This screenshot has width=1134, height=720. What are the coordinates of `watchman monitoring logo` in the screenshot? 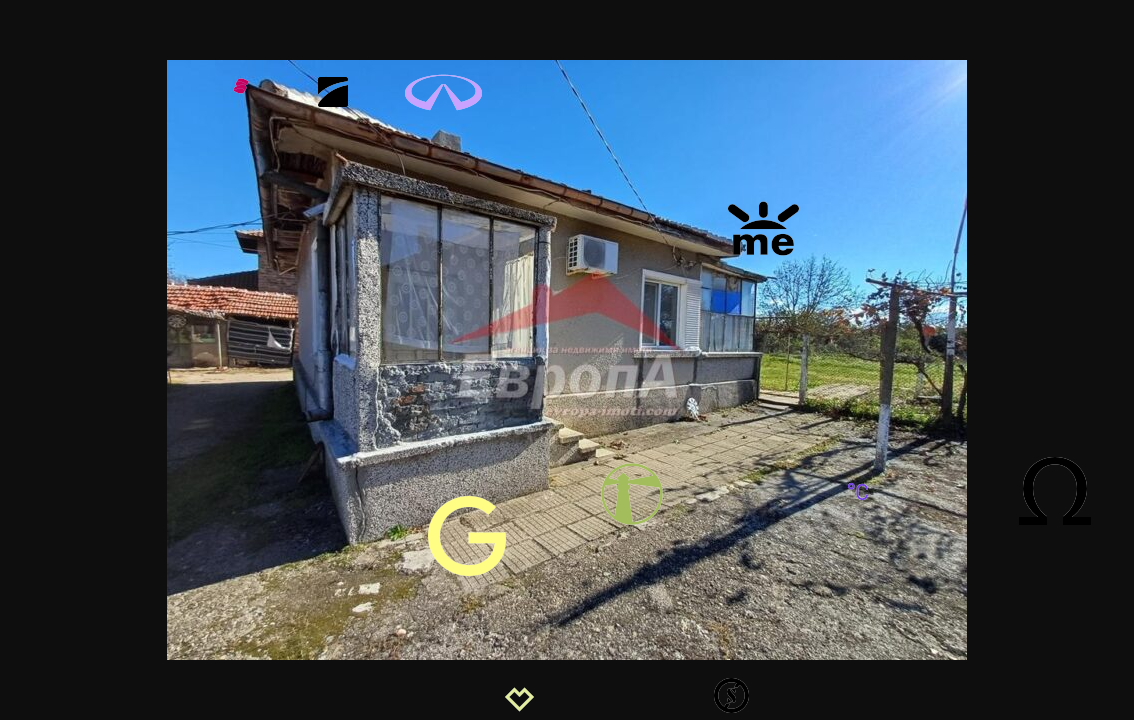 It's located at (632, 494).